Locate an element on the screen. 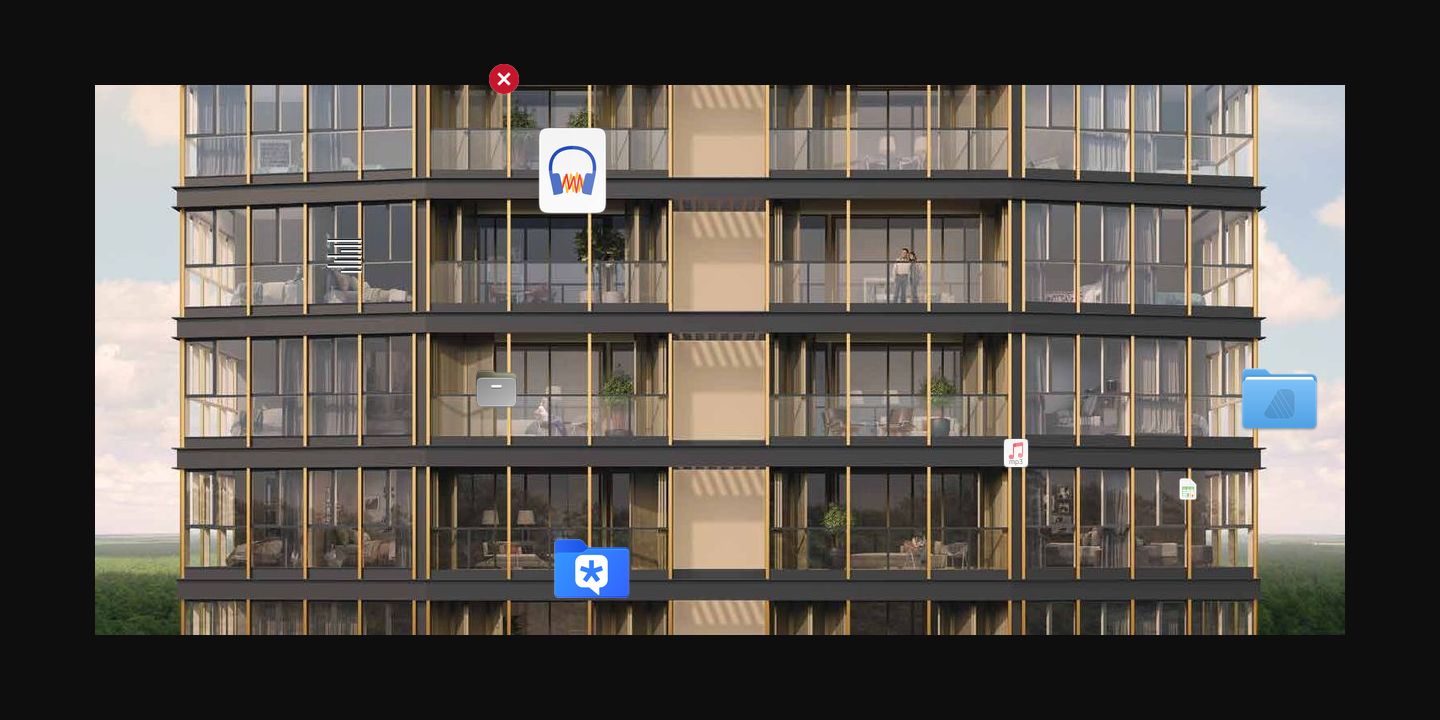 This screenshot has width=1440, height=720. open the file manager application is located at coordinates (496, 388).